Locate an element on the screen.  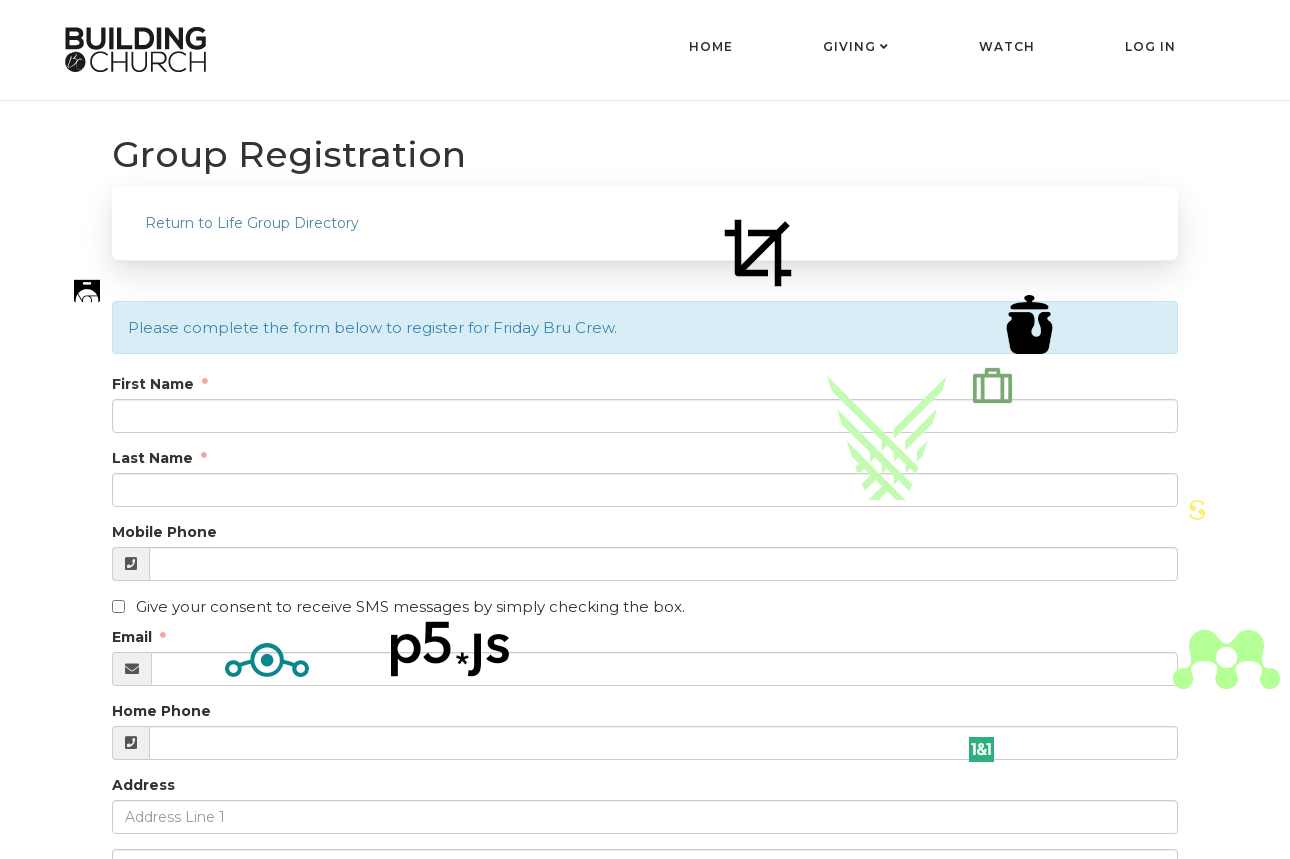
iconjar app logo is located at coordinates (1029, 324).